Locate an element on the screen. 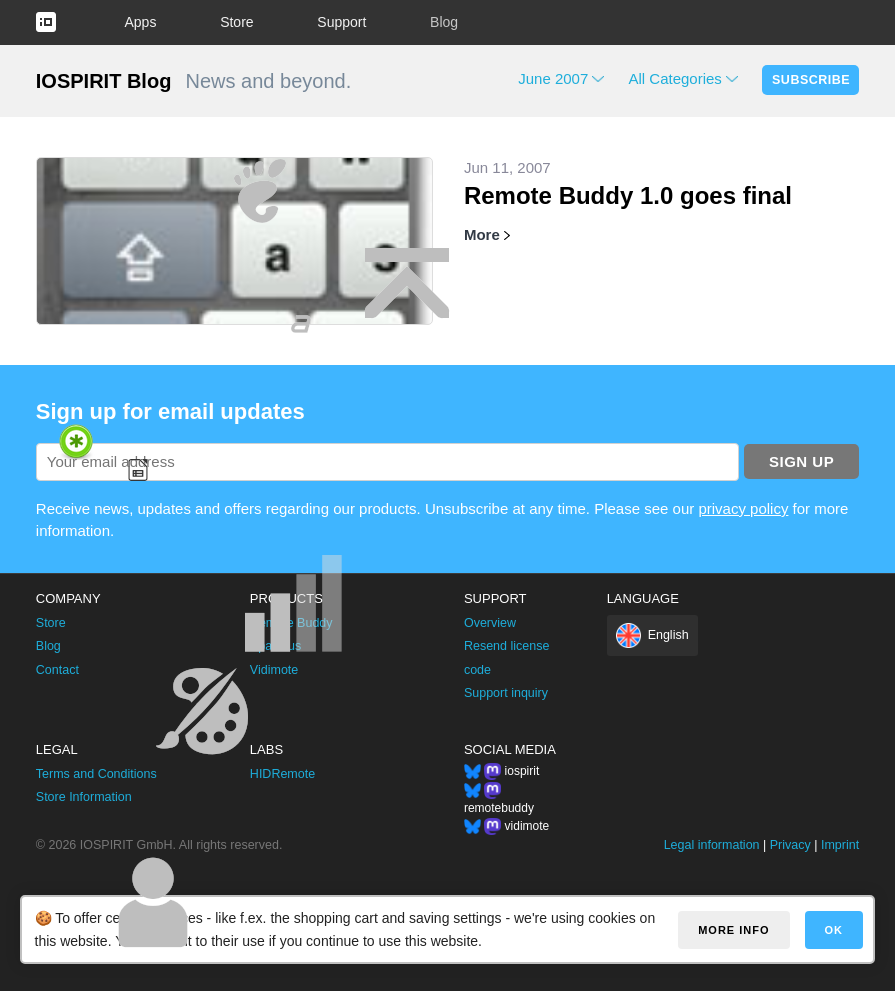  indicates a generic or unspecified item type is located at coordinates (76, 441).